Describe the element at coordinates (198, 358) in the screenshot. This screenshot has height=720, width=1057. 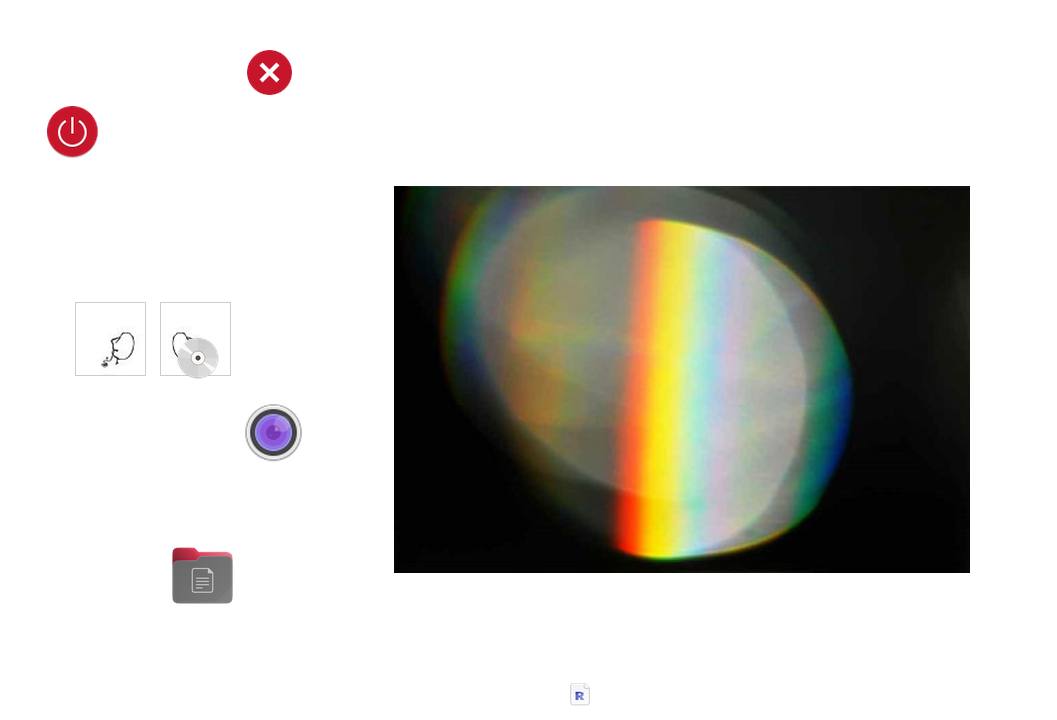
I see `access CD/DVD drive or disc contents` at that location.